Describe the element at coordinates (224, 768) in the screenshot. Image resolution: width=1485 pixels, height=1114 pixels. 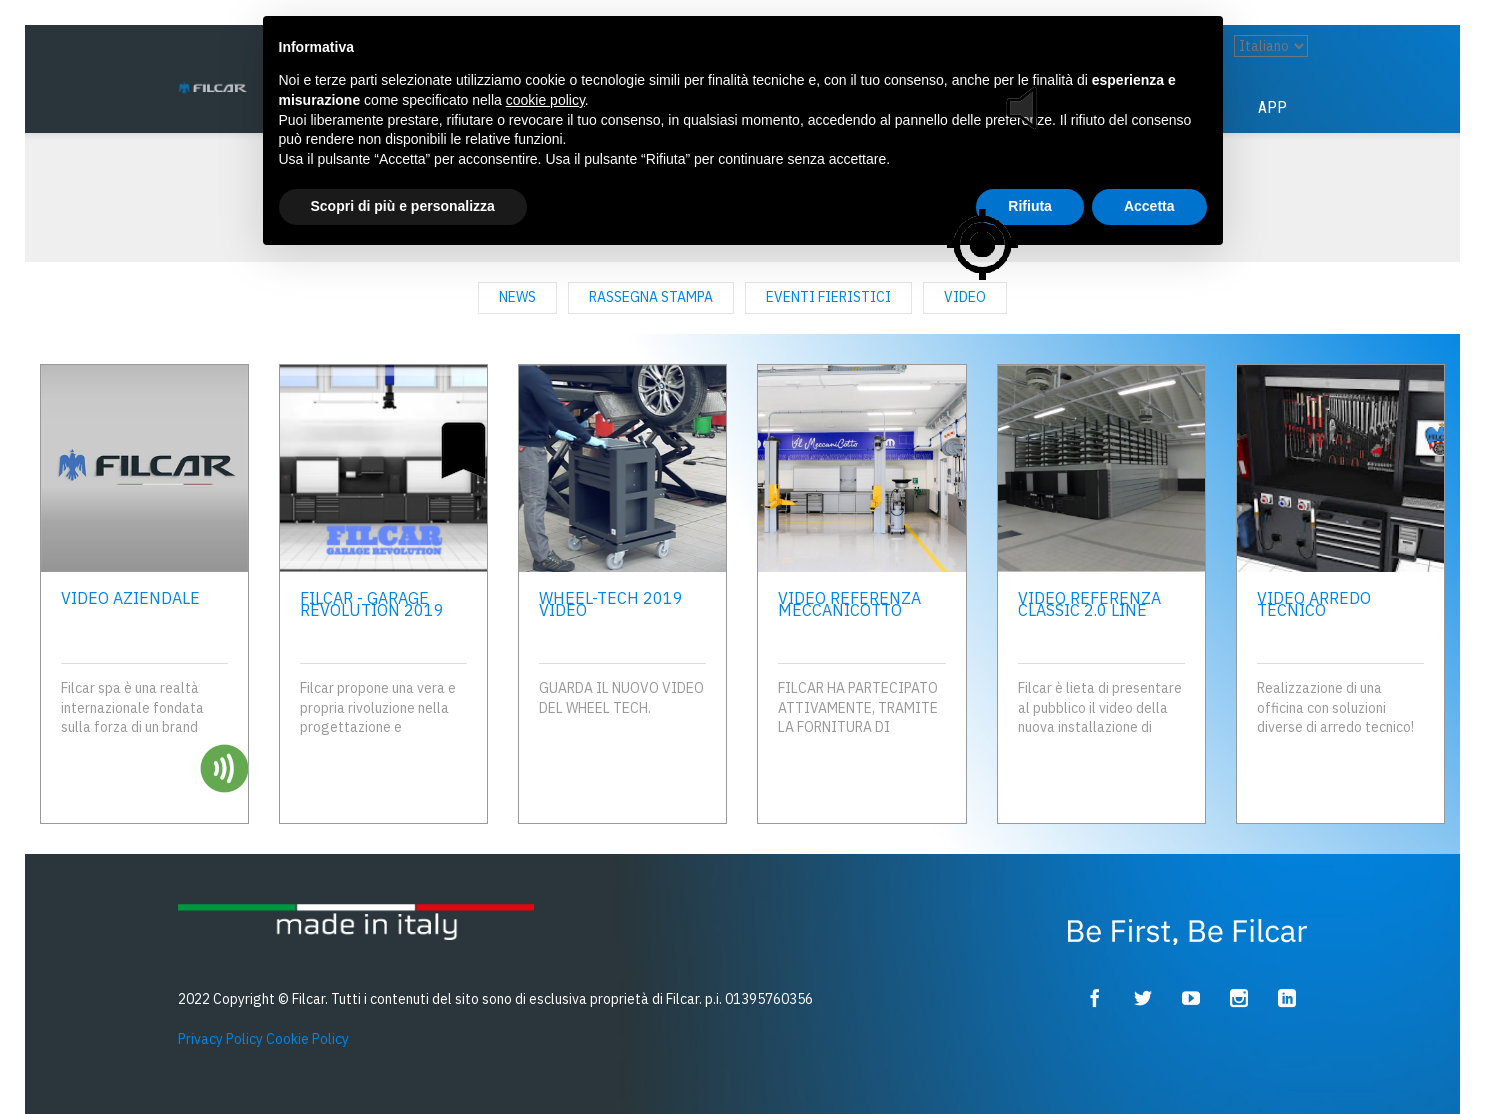
I see `tap to pay with contactless payment` at that location.